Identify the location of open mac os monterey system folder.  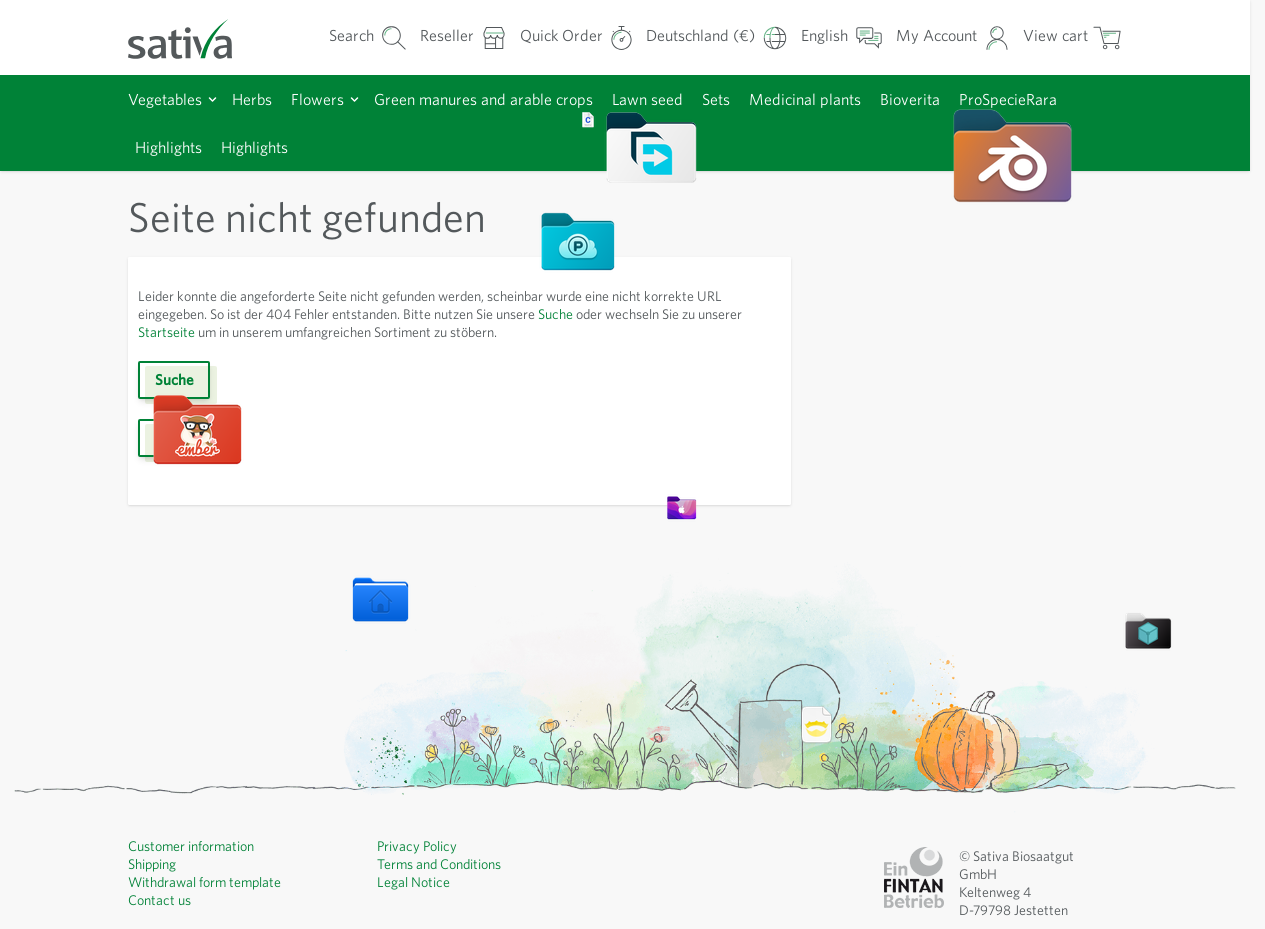
(681, 508).